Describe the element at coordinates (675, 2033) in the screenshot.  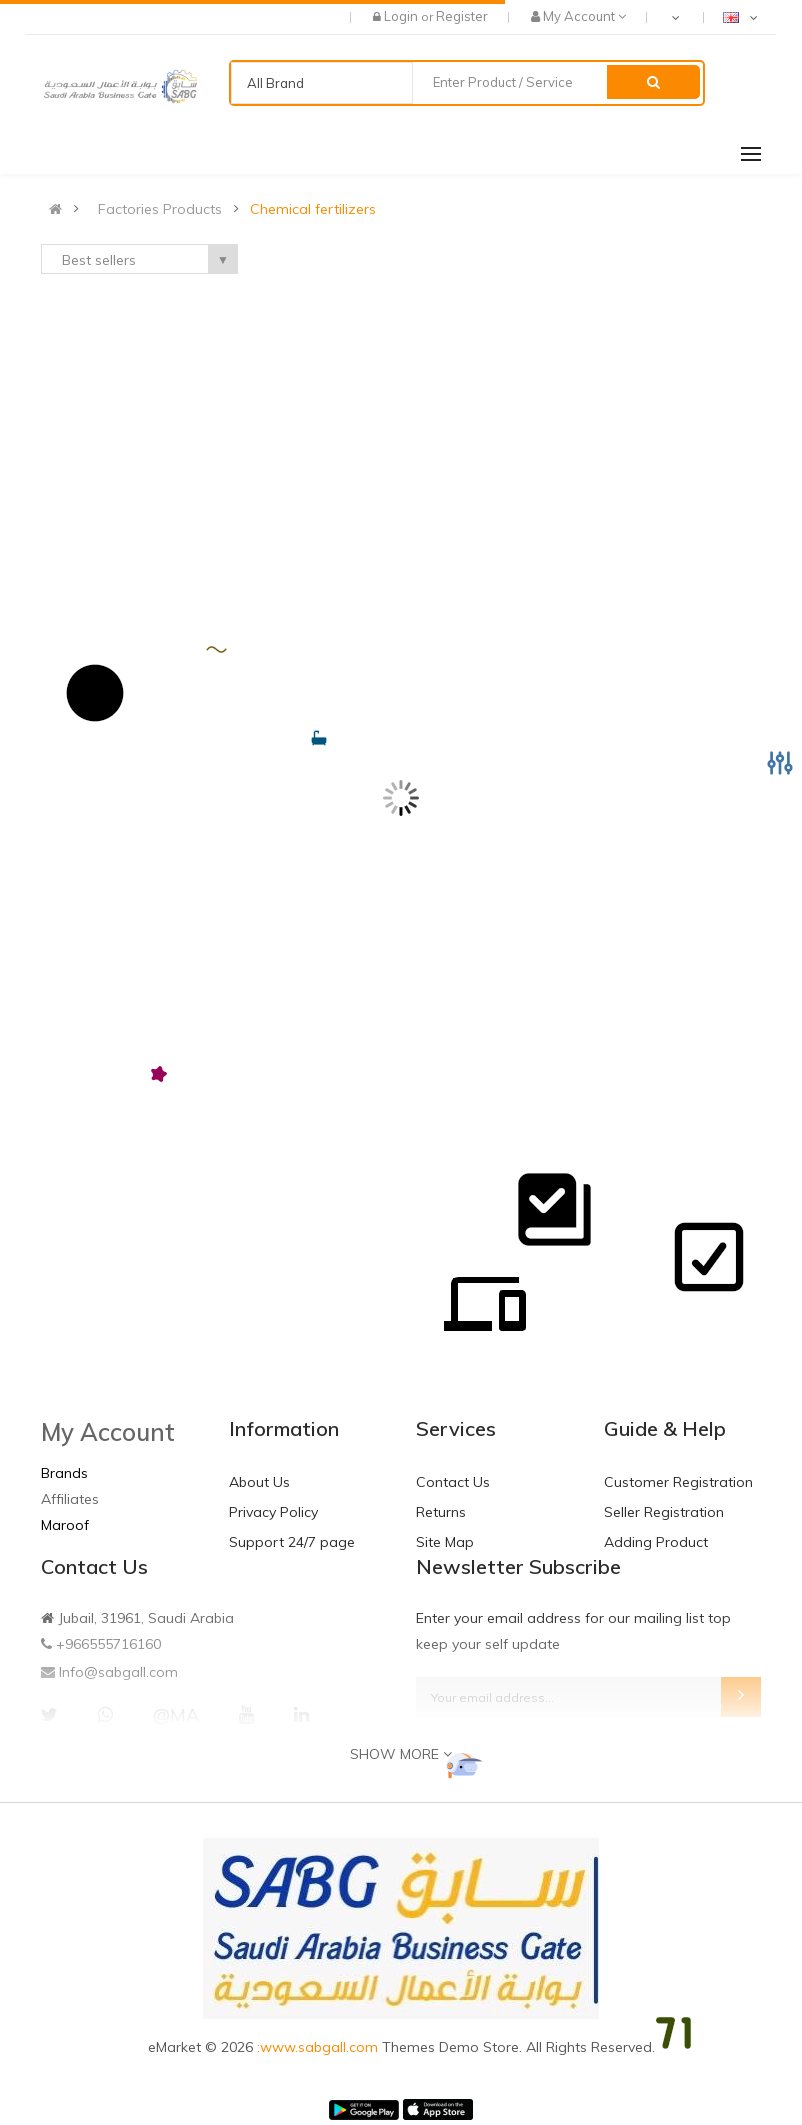
I see `indicates item number 71 in a list or sequence` at that location.